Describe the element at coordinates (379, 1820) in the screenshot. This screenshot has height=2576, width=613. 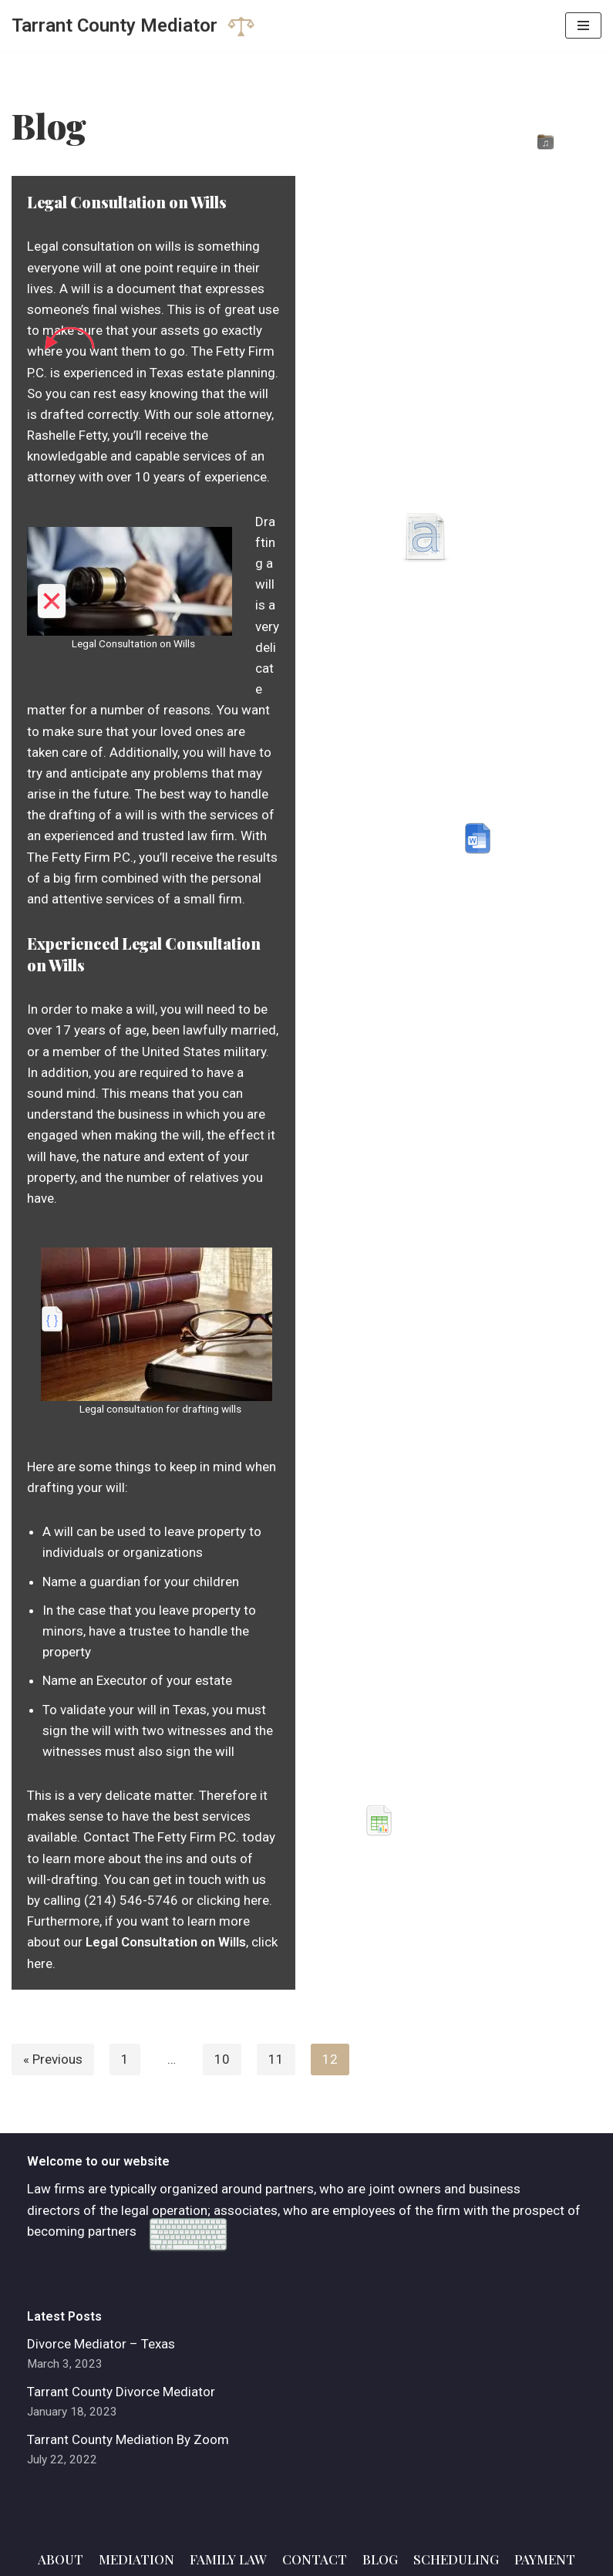
I see `spreadsheet file created in openoffice calc` at that location.